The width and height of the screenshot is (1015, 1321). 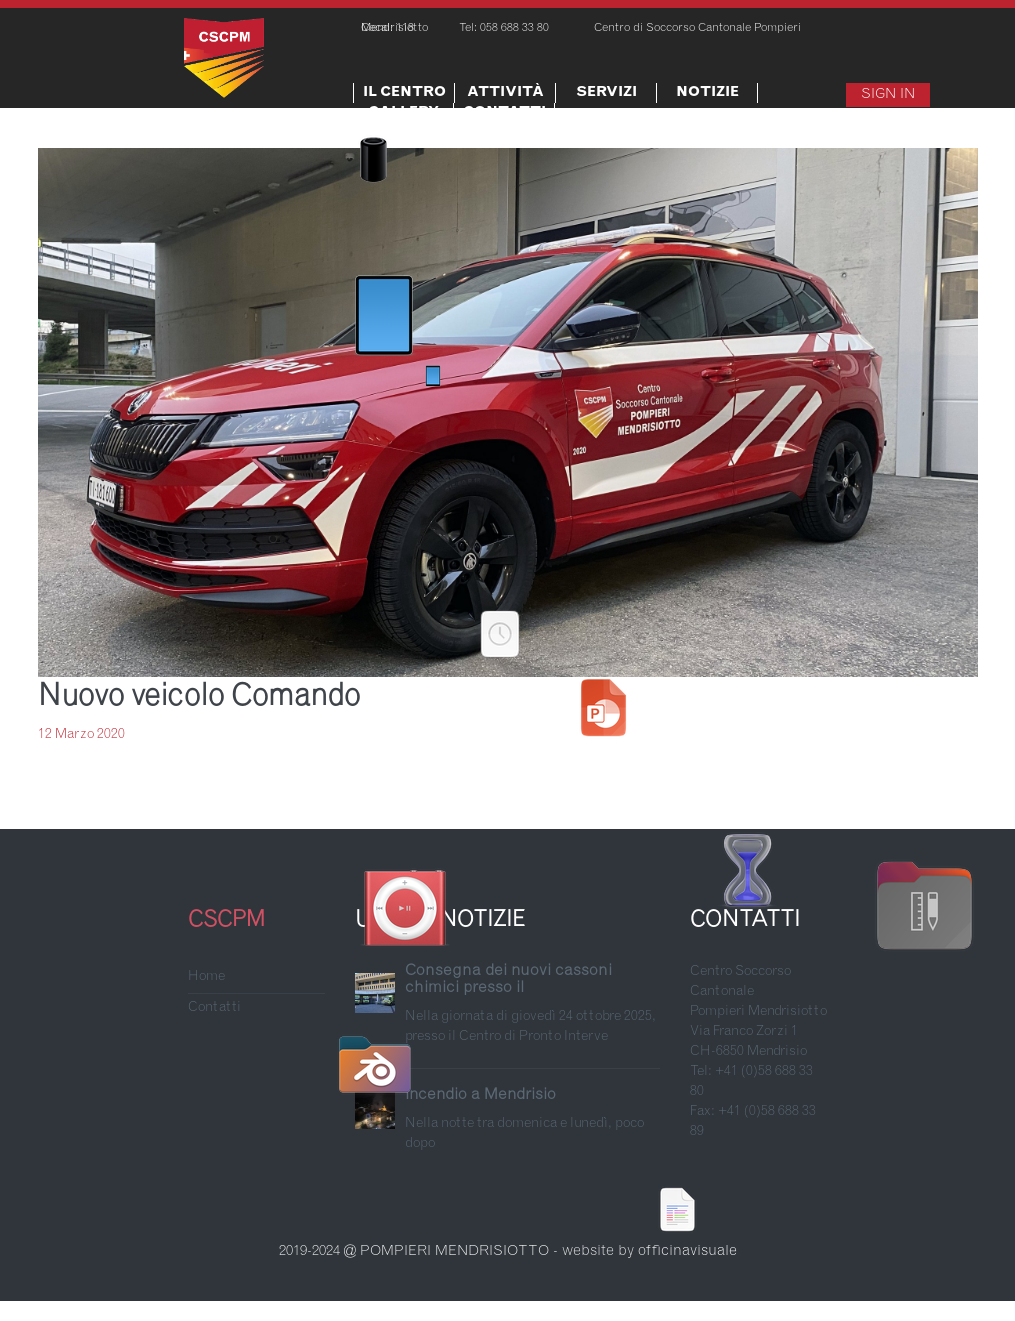 What do you see at coordinates (433, 376) in the screenshot?
I see `manage connected iPad device` at bounding box center [433, 376].